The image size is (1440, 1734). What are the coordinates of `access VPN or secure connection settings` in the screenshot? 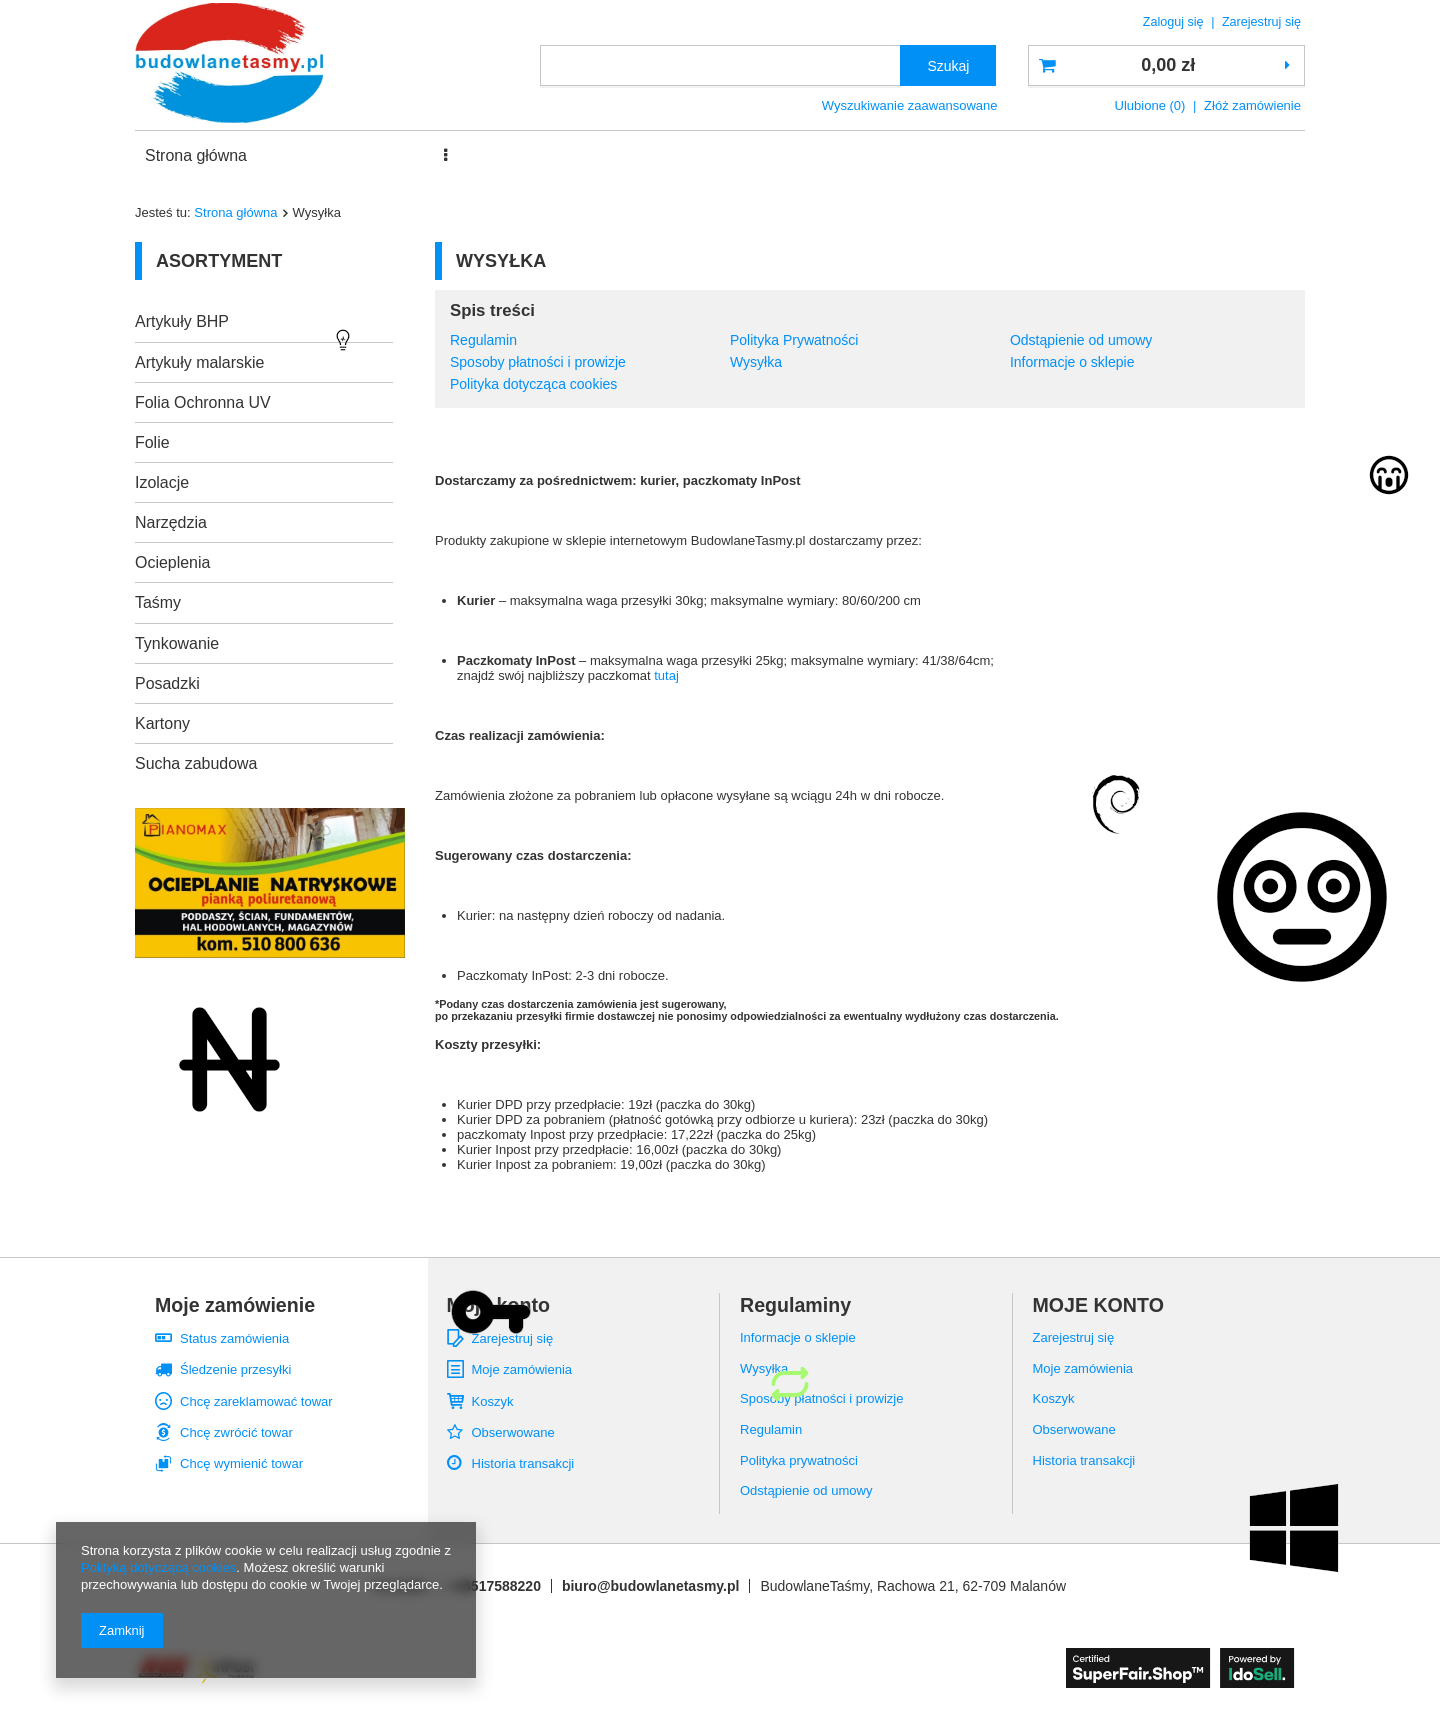 It's located at (491, 1312).